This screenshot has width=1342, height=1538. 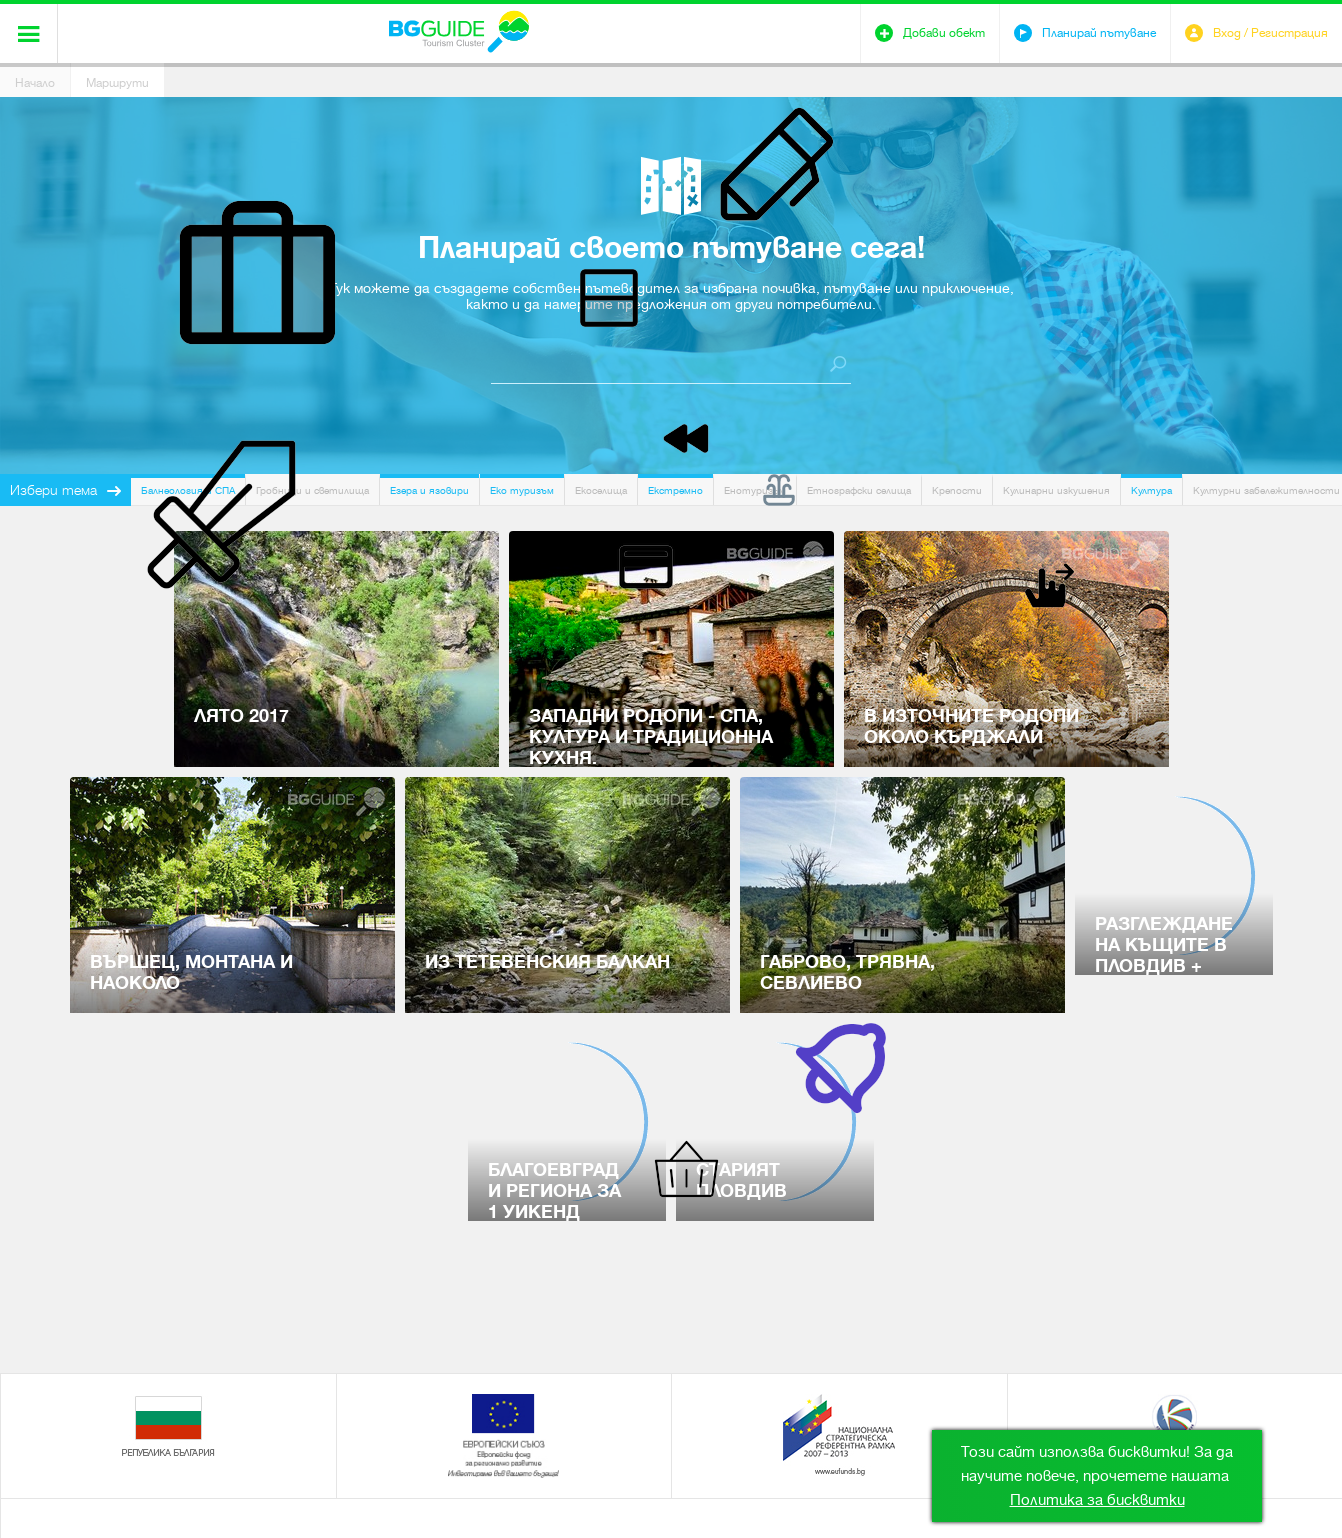 I want to click on locate nearby fountains or water features, so click(x=779, y=490).